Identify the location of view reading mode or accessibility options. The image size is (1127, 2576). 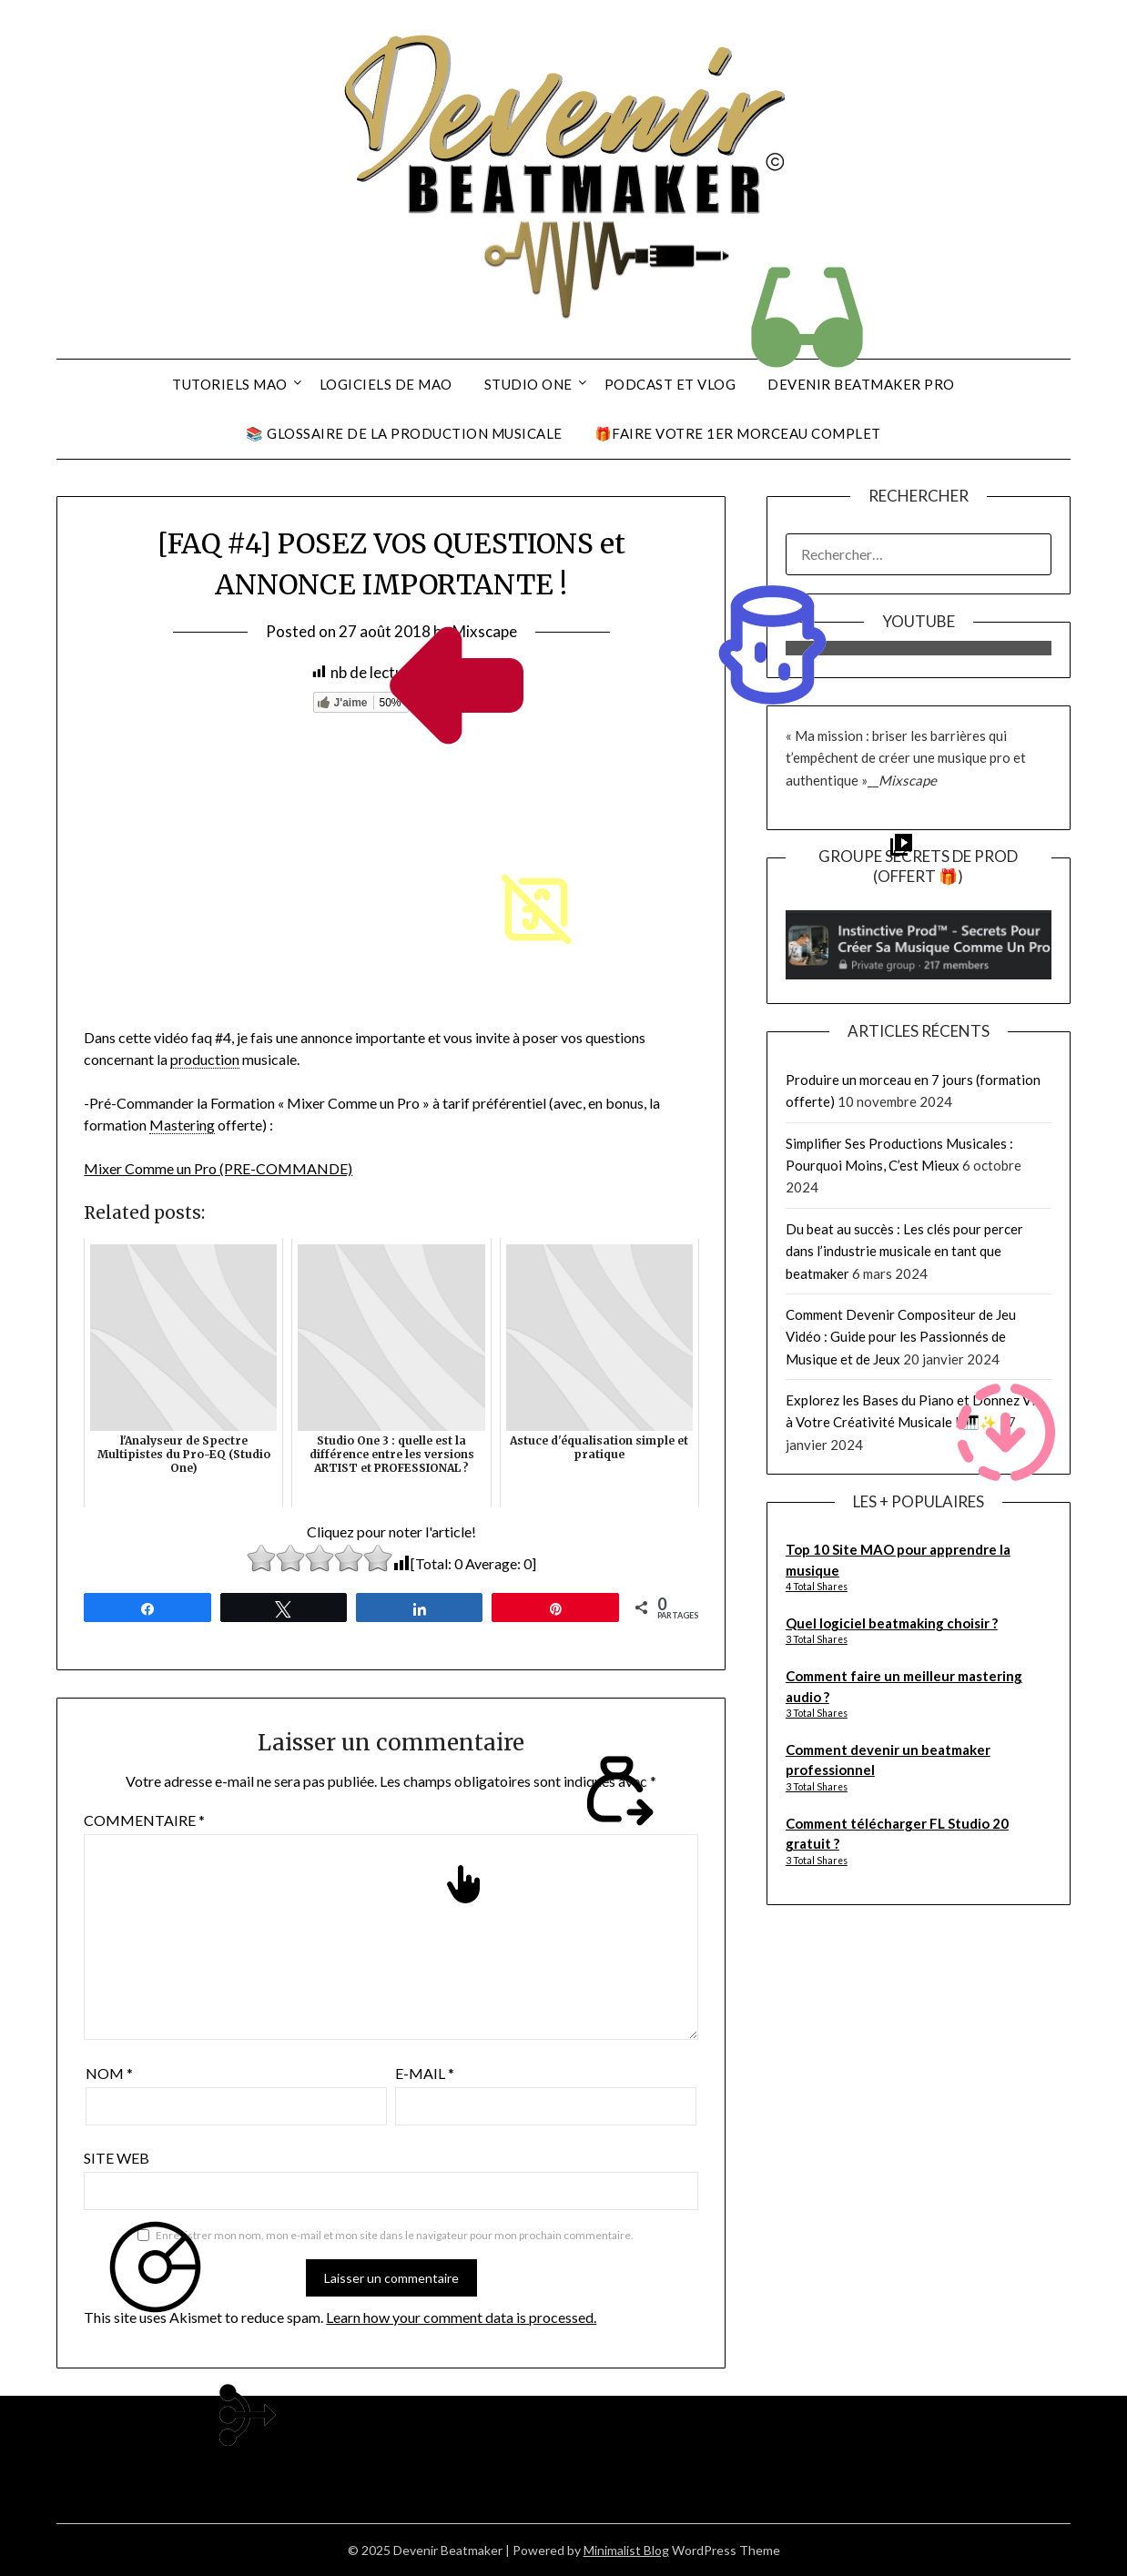
(807, 317).